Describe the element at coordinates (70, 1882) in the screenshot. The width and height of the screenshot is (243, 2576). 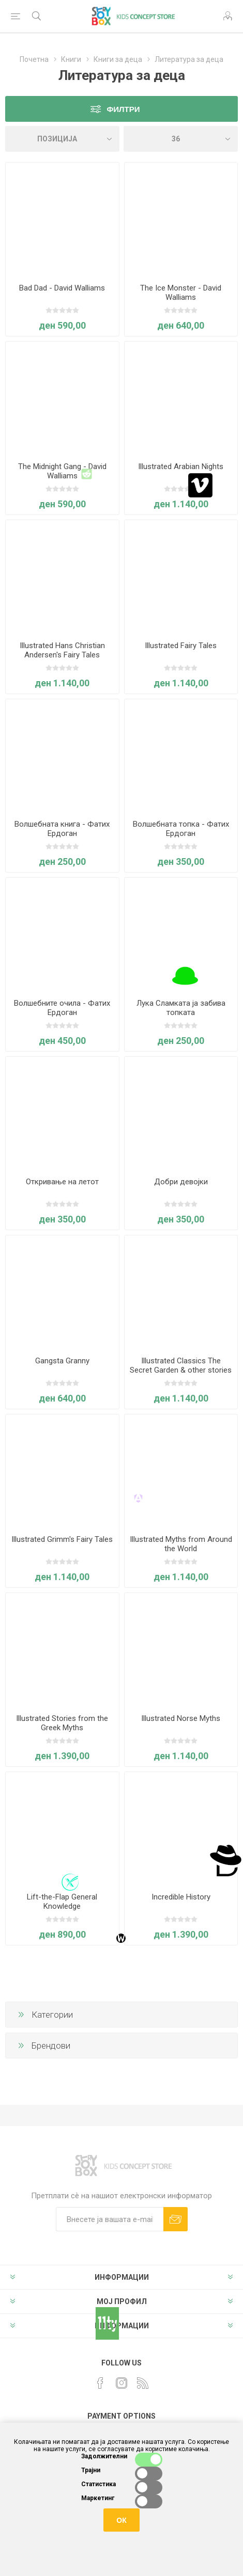
I see `vexxhost cloud hosting service logo` at that location.